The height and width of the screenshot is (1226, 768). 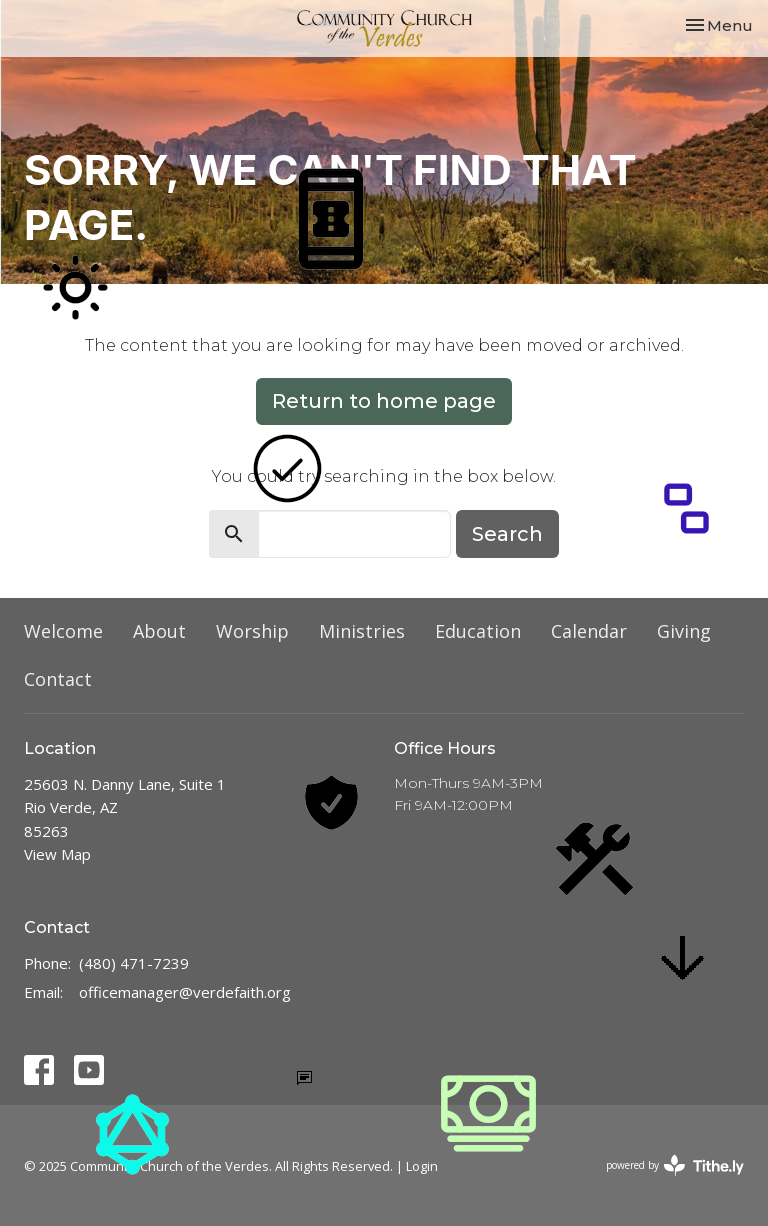 What do you see at coordinates (304, 1078) in the screenshot?
I see `open chat or messaging` at bounding box center [304, 1078].